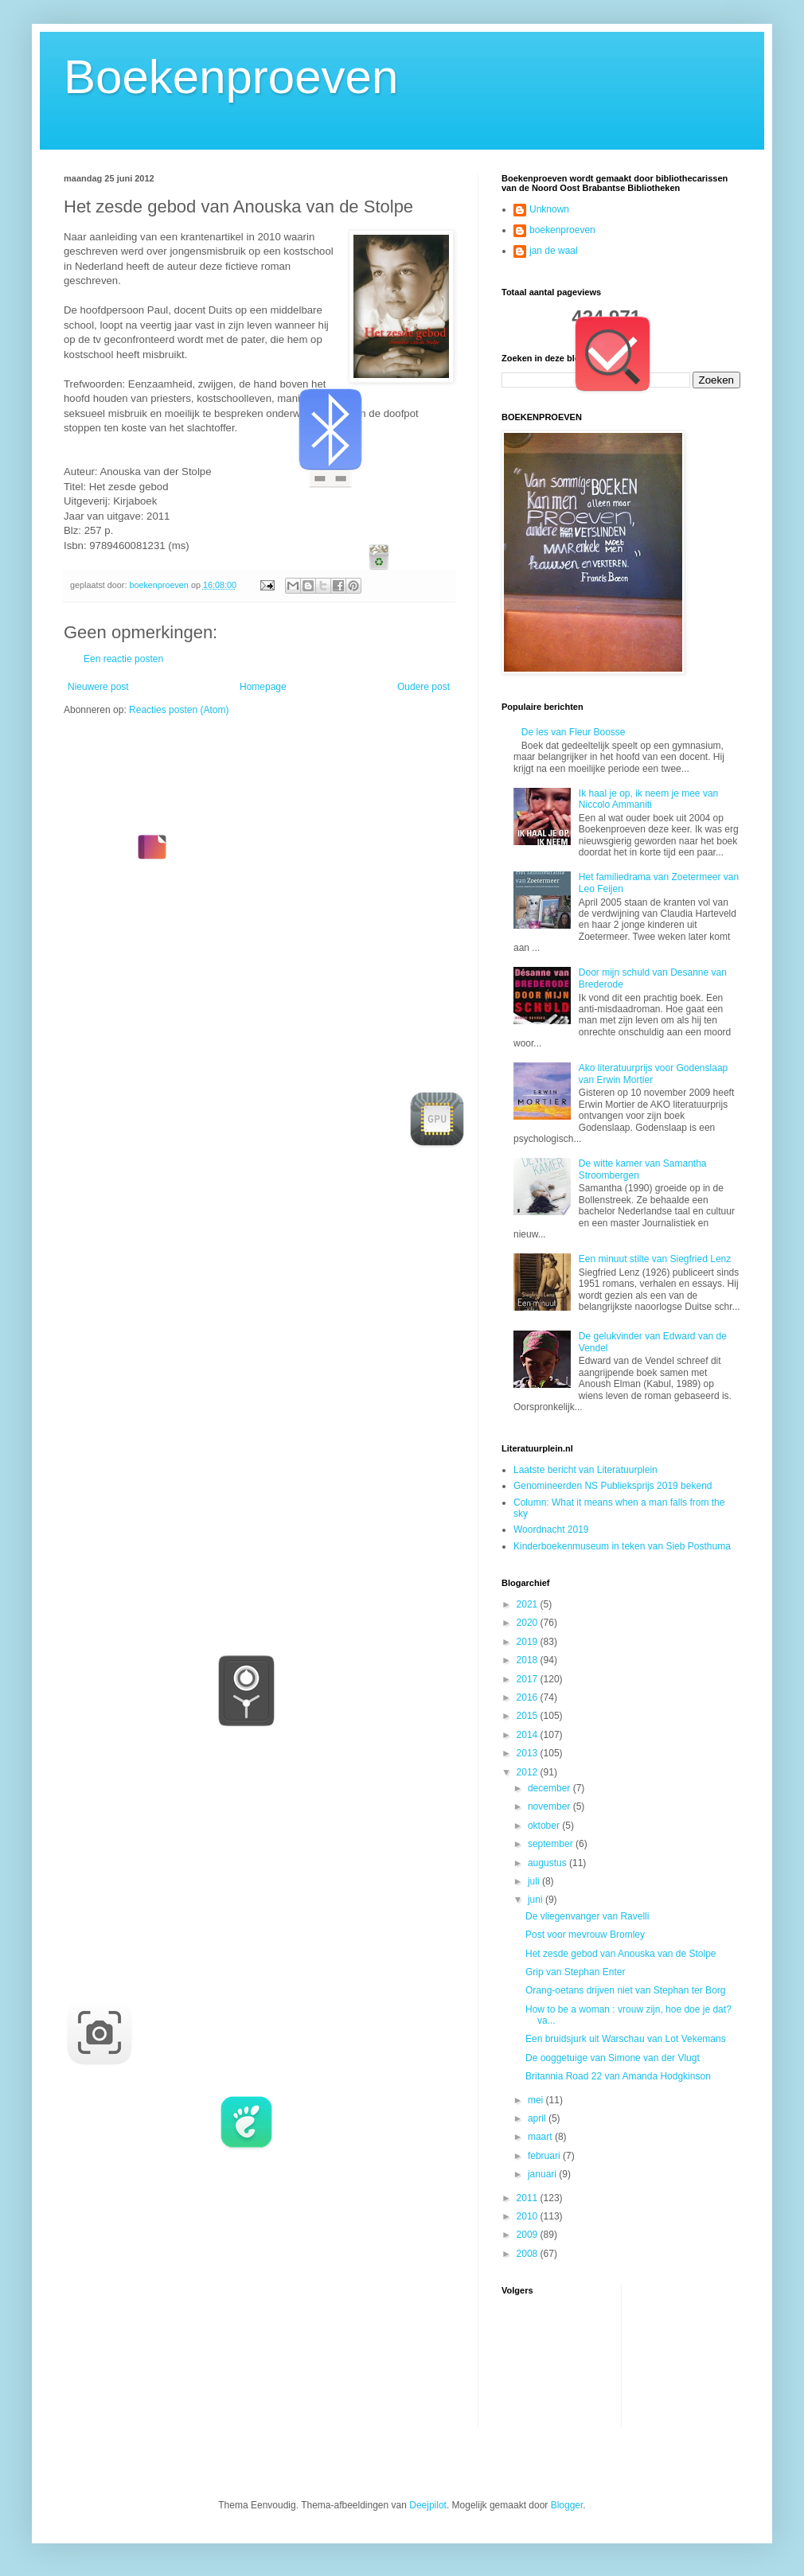  Describe the element at coordinates (100, 2032) in the screenshot. I see `open the screenshot capture tool` at that location.